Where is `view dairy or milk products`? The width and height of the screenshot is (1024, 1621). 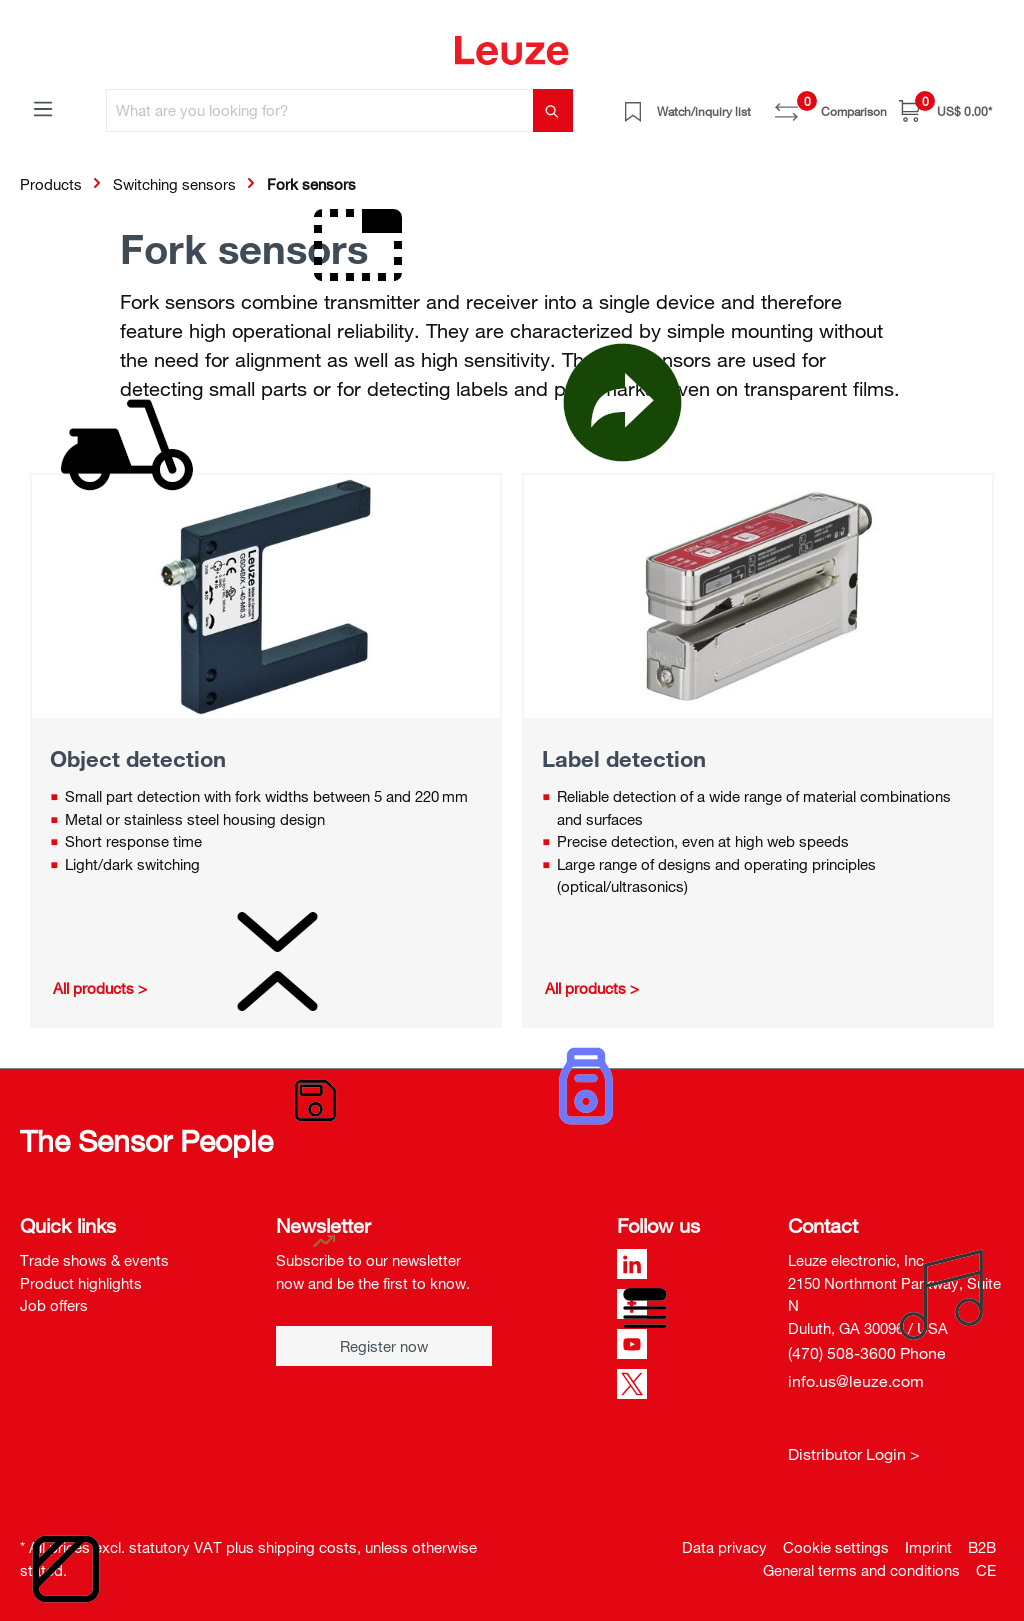
view dairy or milk products is located at coordinates (586, 1086).